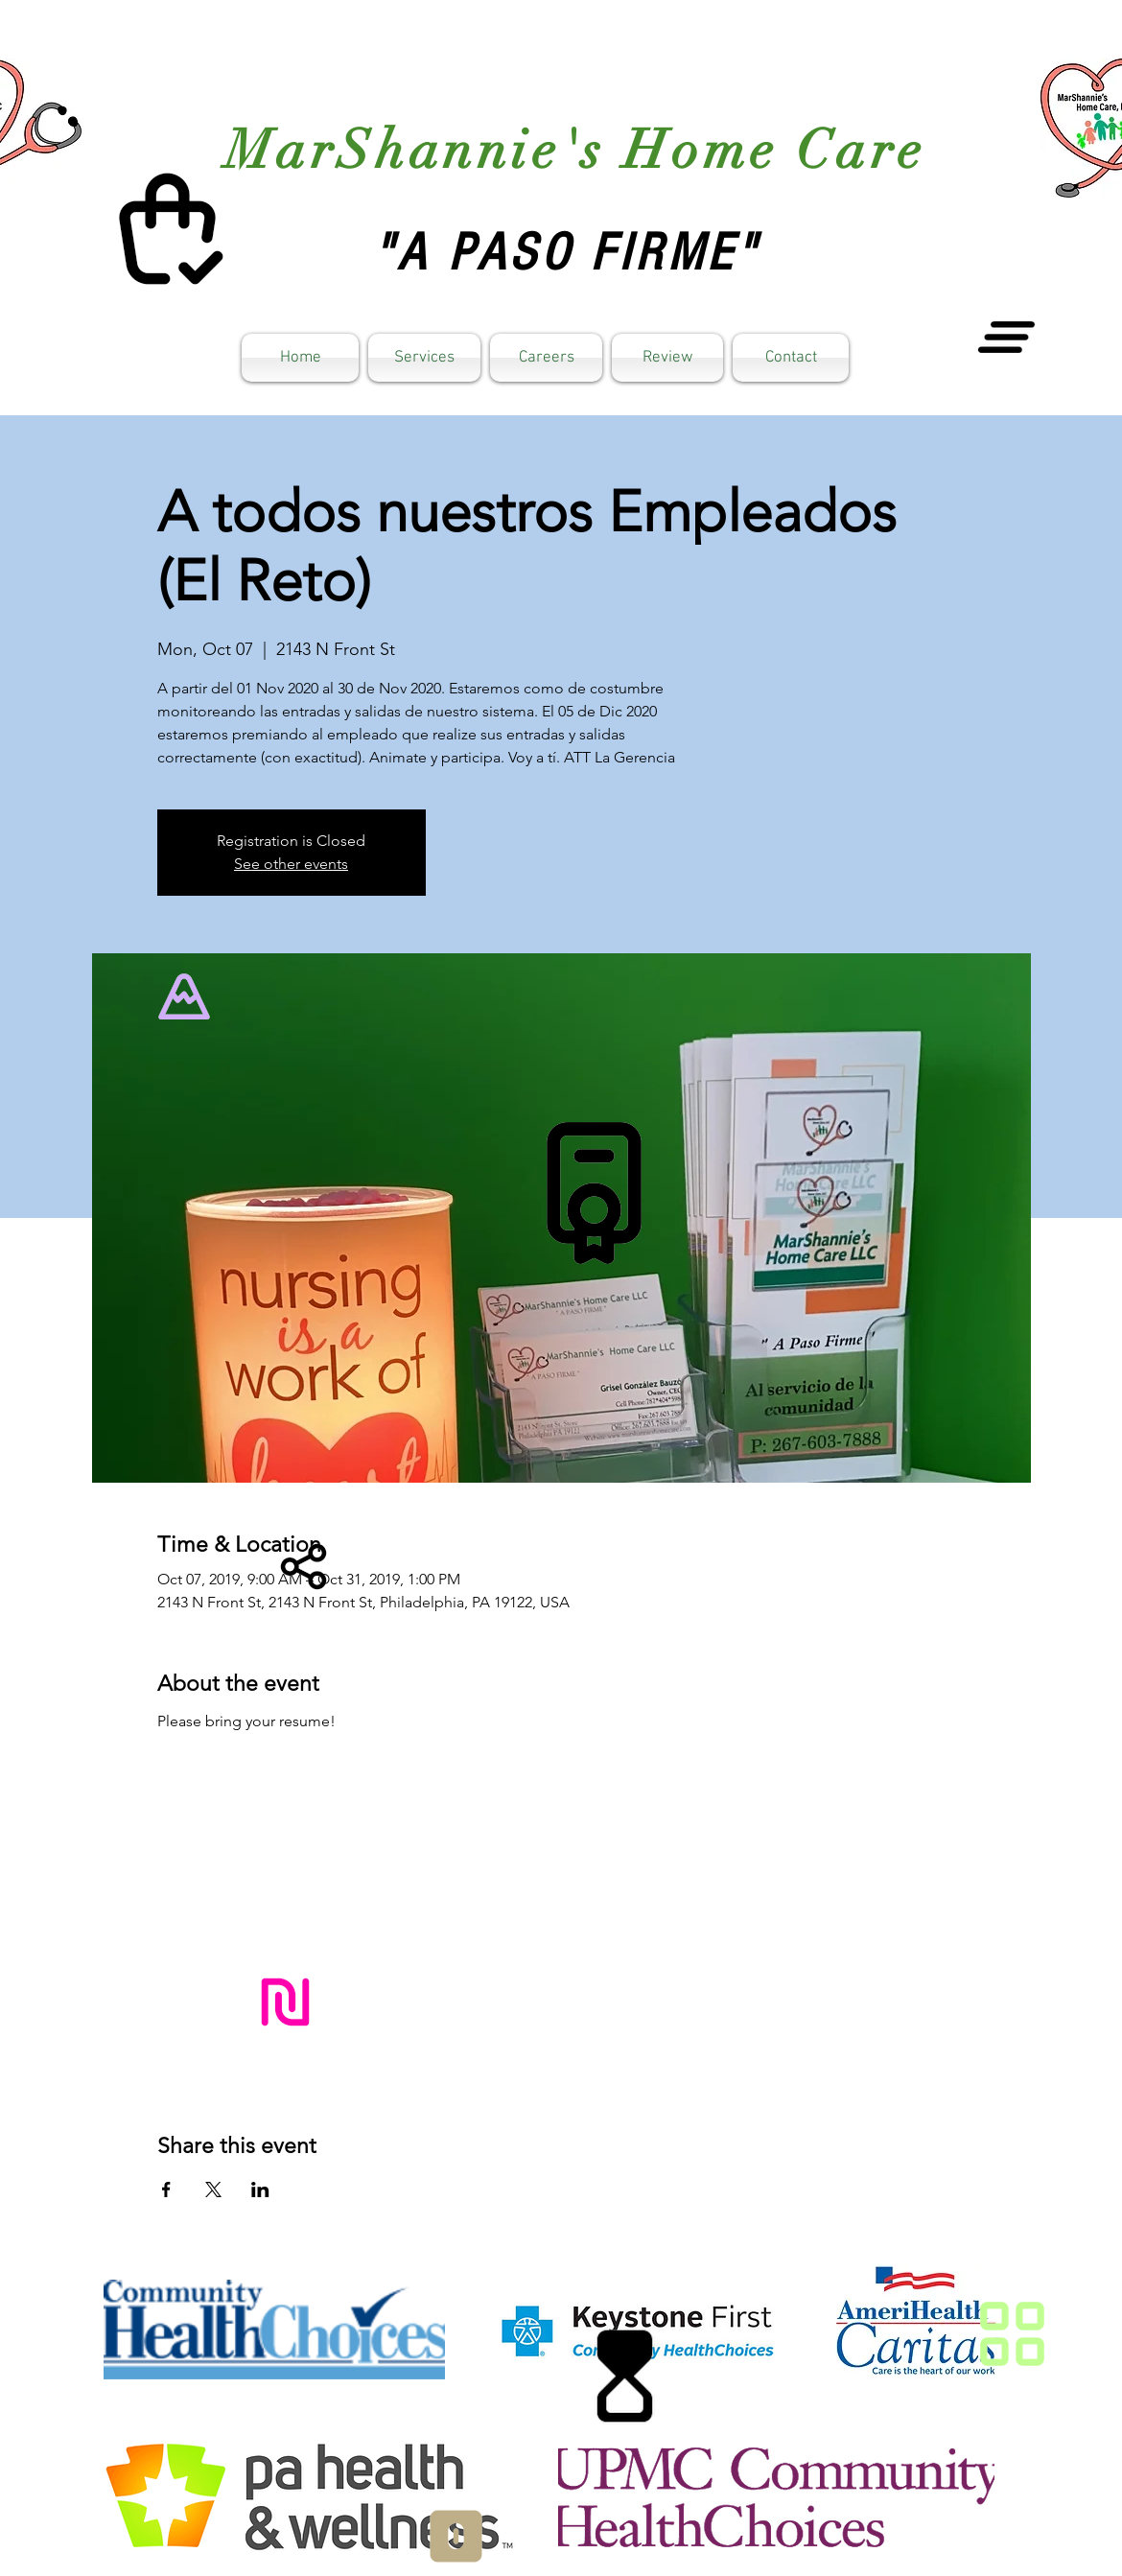 The image size is (1122, 2576). I want to click on view certificate or credential details, so click(594, 1189).